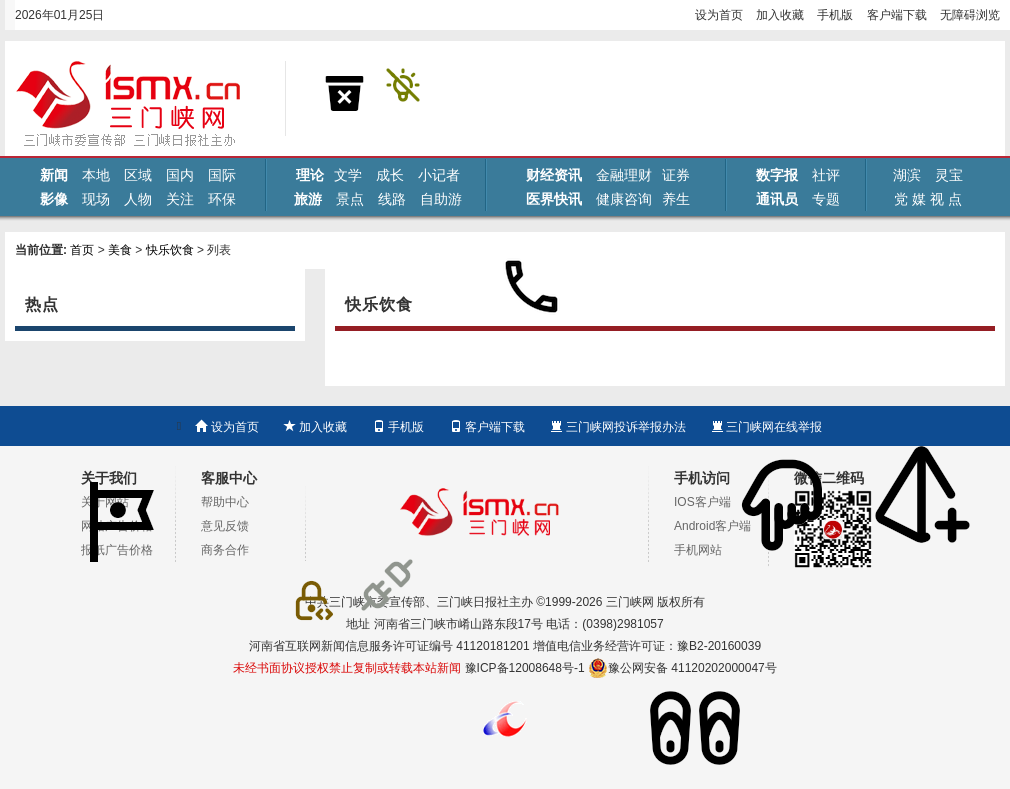 The image size is (1010, 789). What do you see at coordinates (311, 600) in the screenshot?
I see `access code-protected security settings` at bounding box center [311, 600].